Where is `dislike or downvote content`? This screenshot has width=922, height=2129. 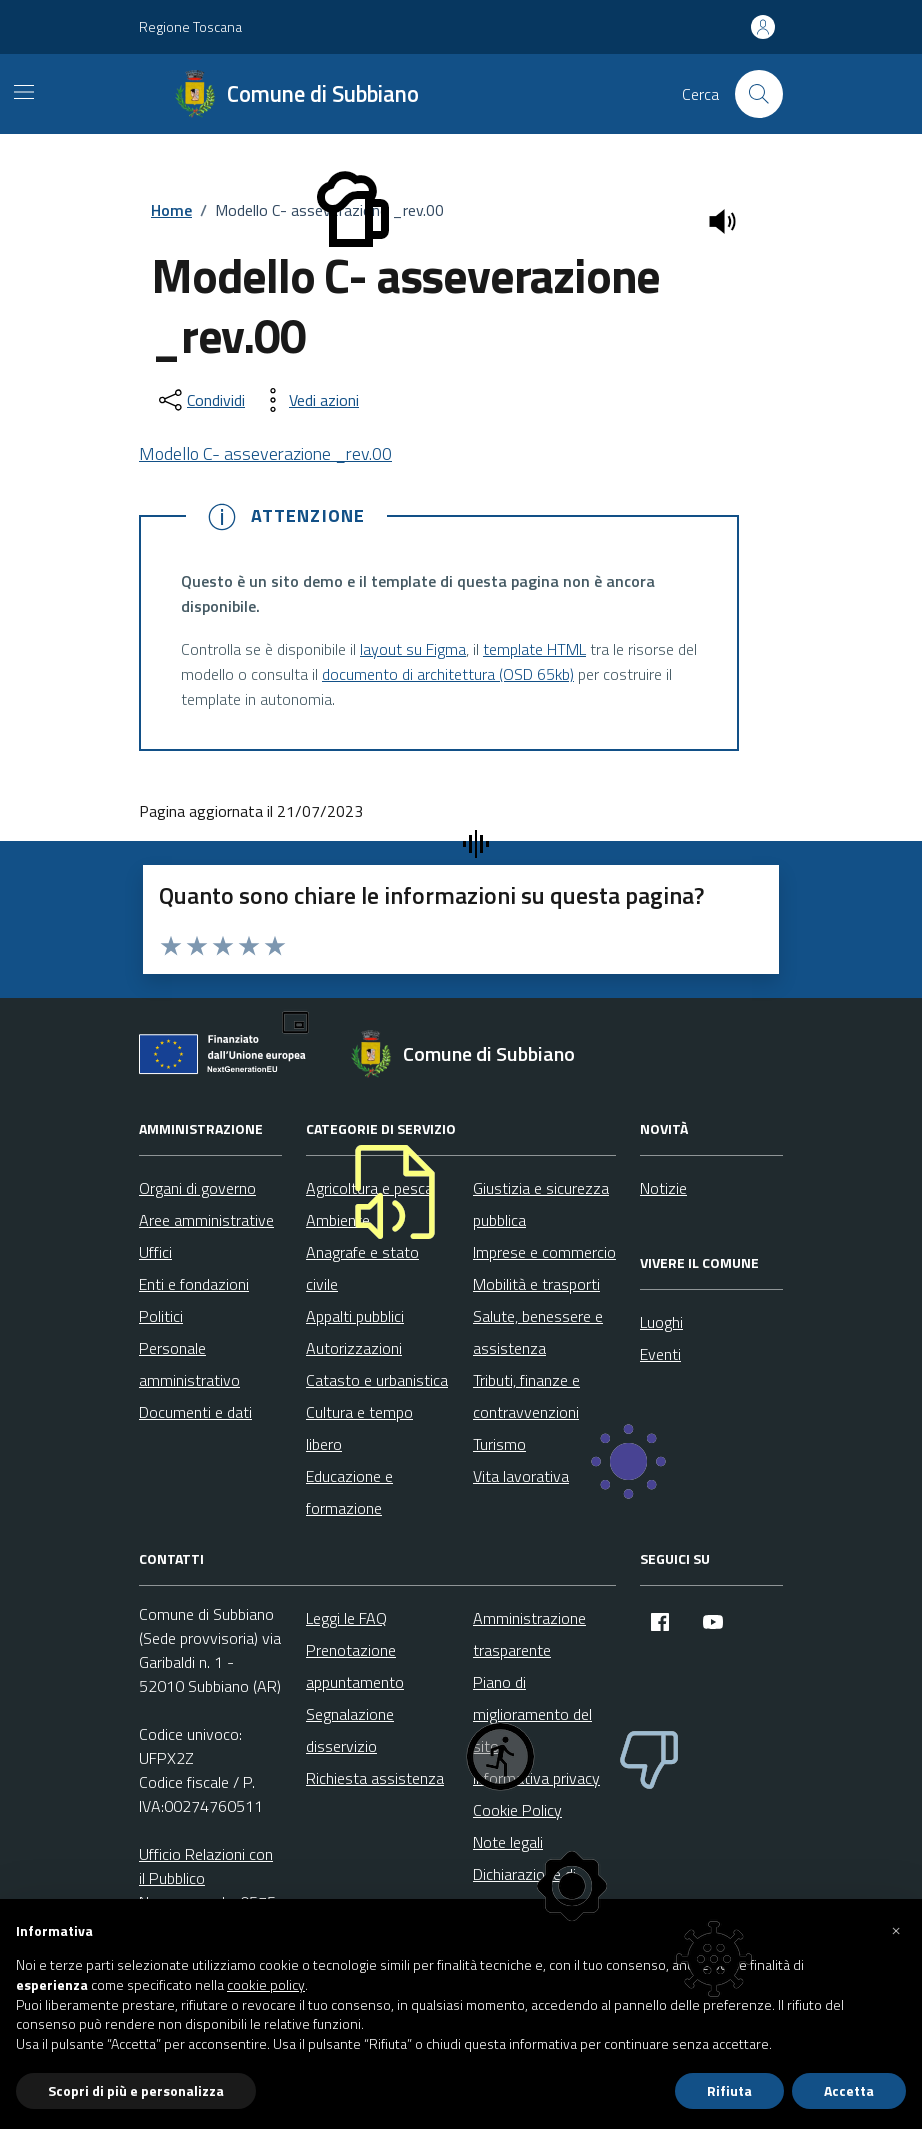
dislike or downvote content is located at coordinates (649, 1760).